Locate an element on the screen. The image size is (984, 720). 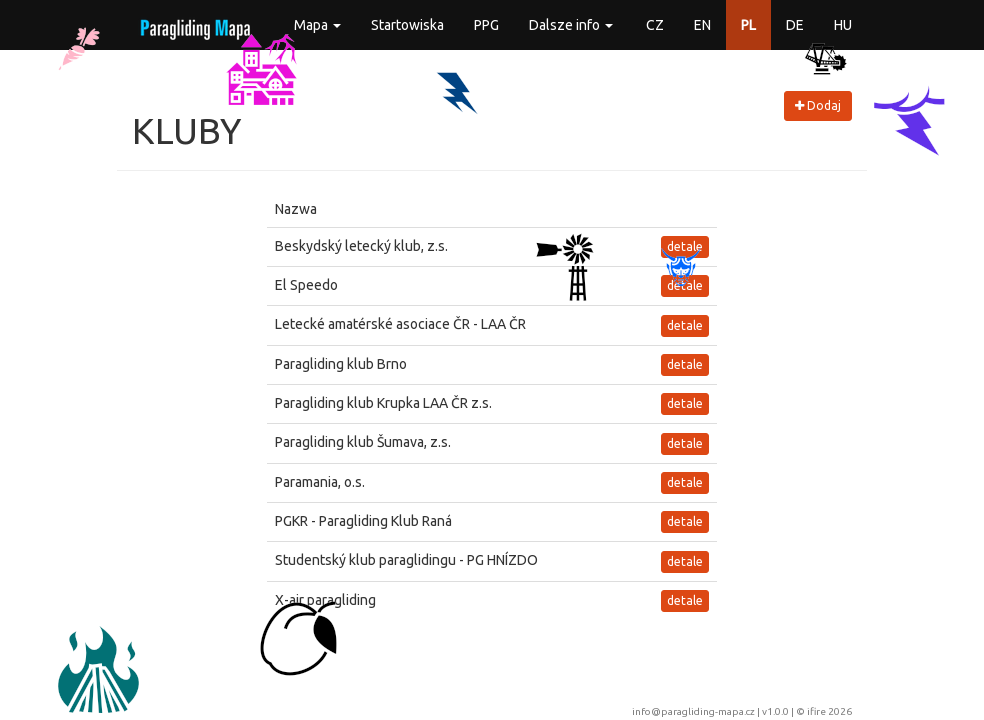
indicates thunderstorm or severe weather alert is located at coordinates (909, 120).